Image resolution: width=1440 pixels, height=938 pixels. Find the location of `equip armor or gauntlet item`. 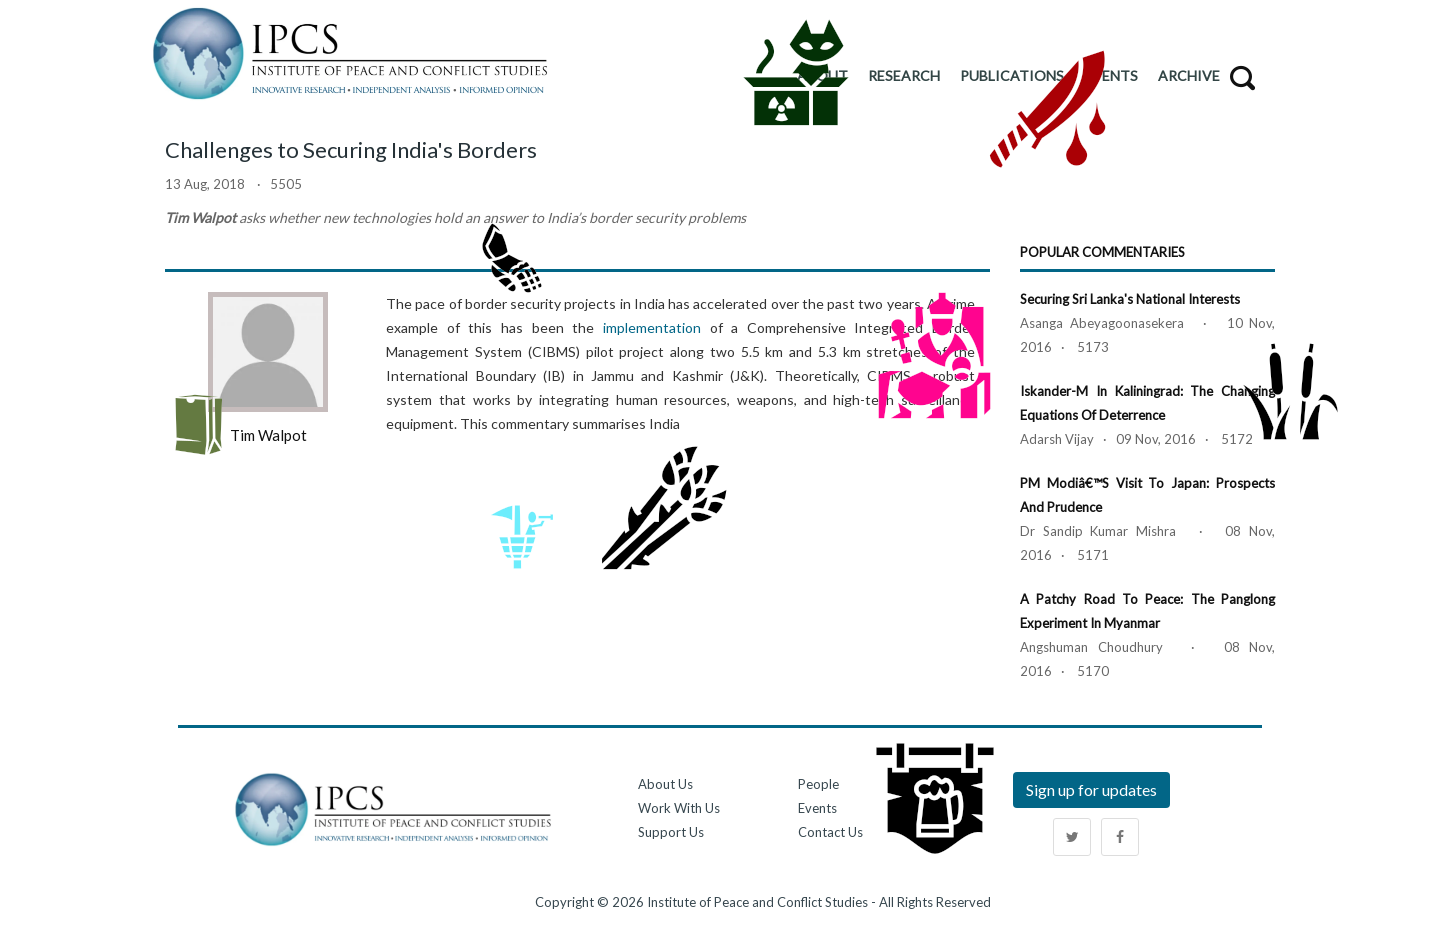

equip armor or gauntlet item is located at coordinates (512, 258).